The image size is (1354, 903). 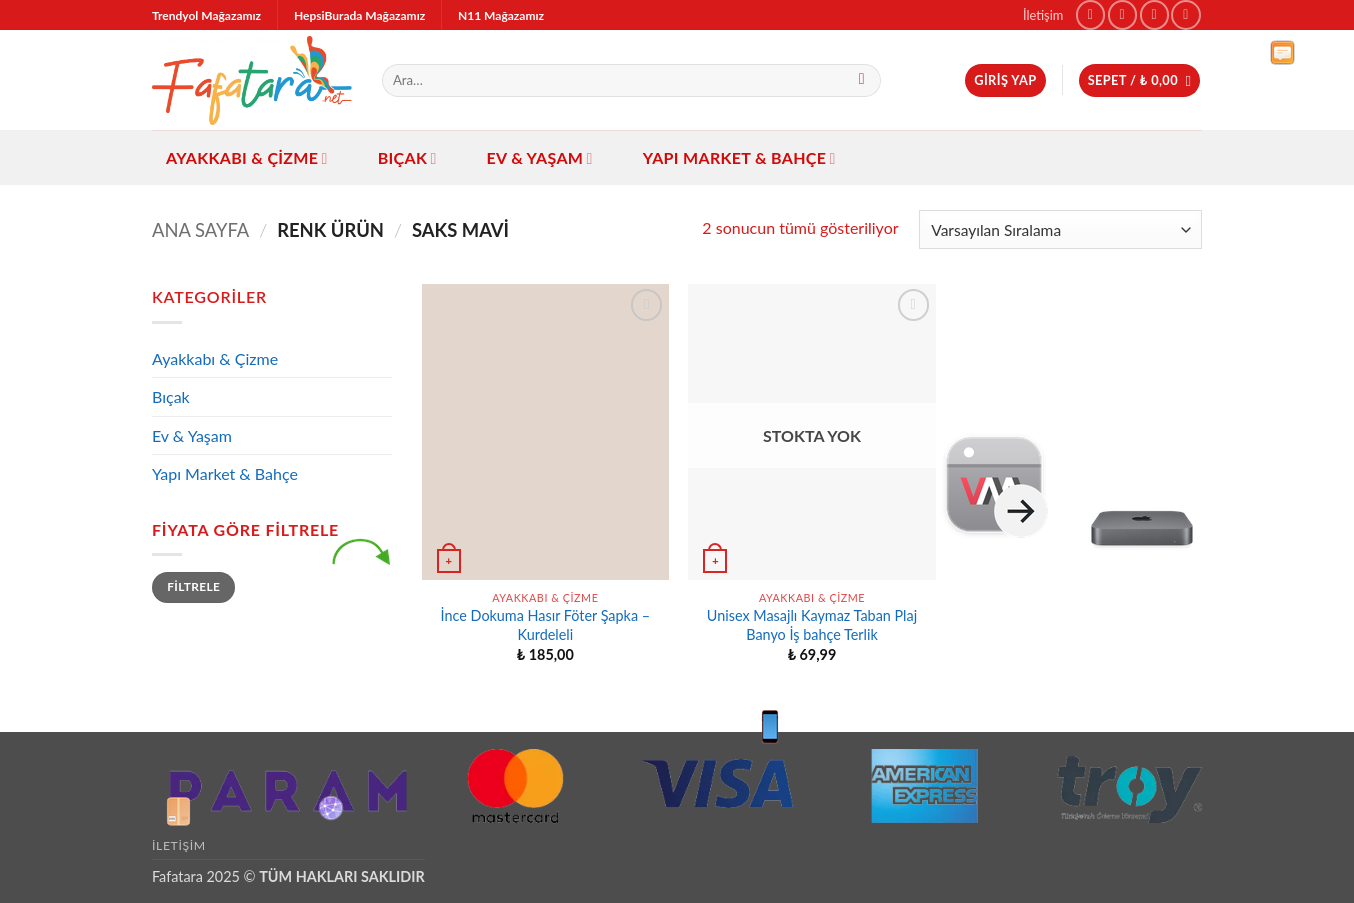 I want to click on iPhone 8 device connected to your Mac, so click(x=770, y=727).